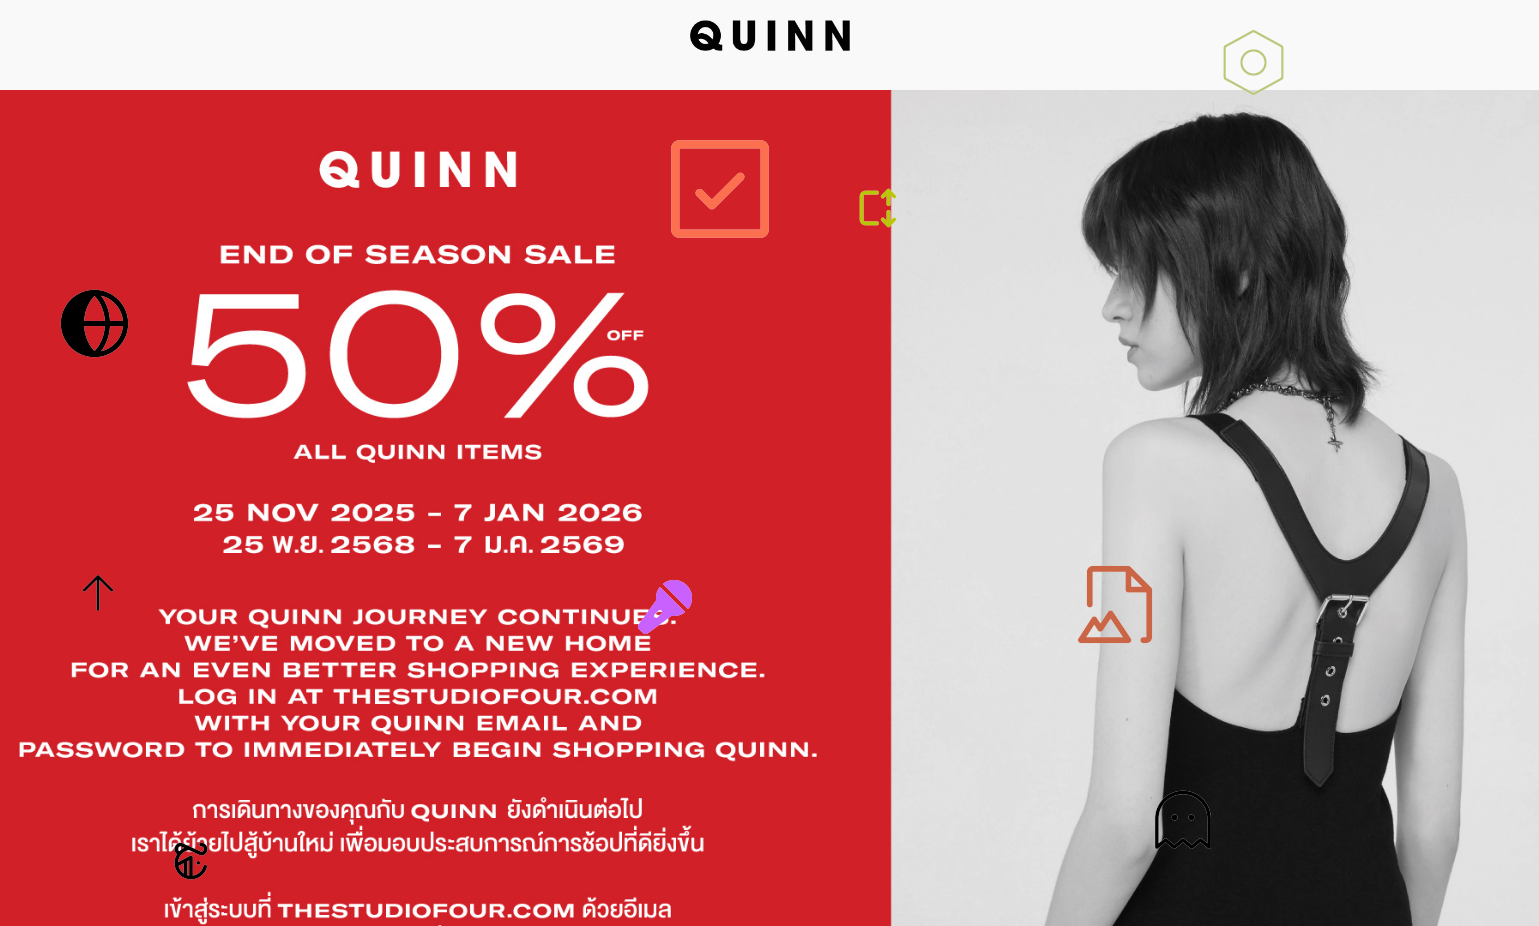 The width and height of the screenshot is (1539, 926). I want to click on scroll to top of page, so click(98, 593).